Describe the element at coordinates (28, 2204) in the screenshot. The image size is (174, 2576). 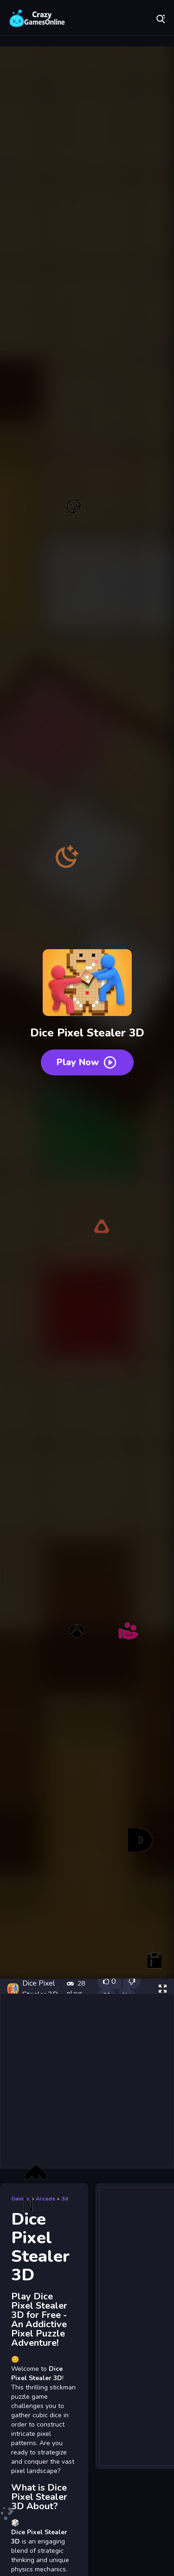
I see `open Netflix app` at that location.